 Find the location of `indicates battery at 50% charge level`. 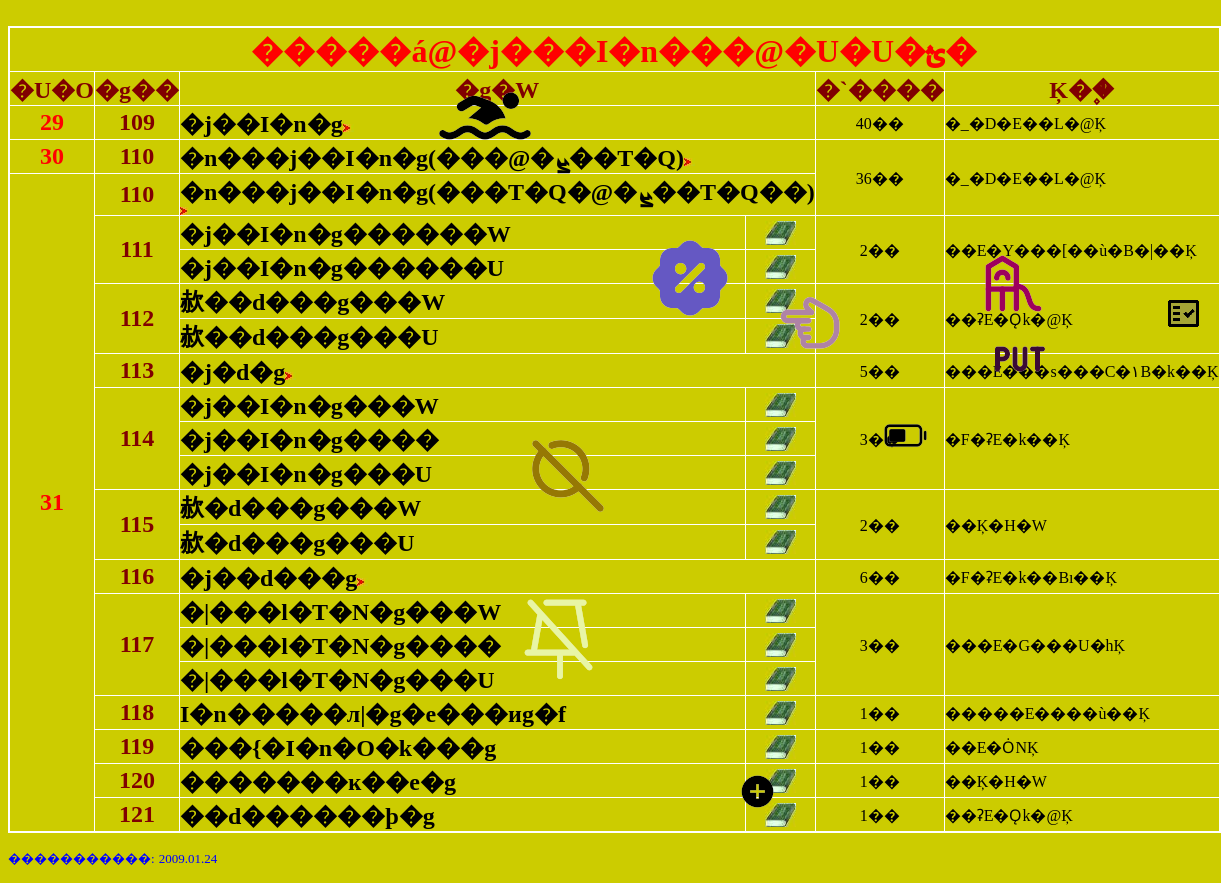

indicates battery at 50% charge level is located at coordinates (905, 435).